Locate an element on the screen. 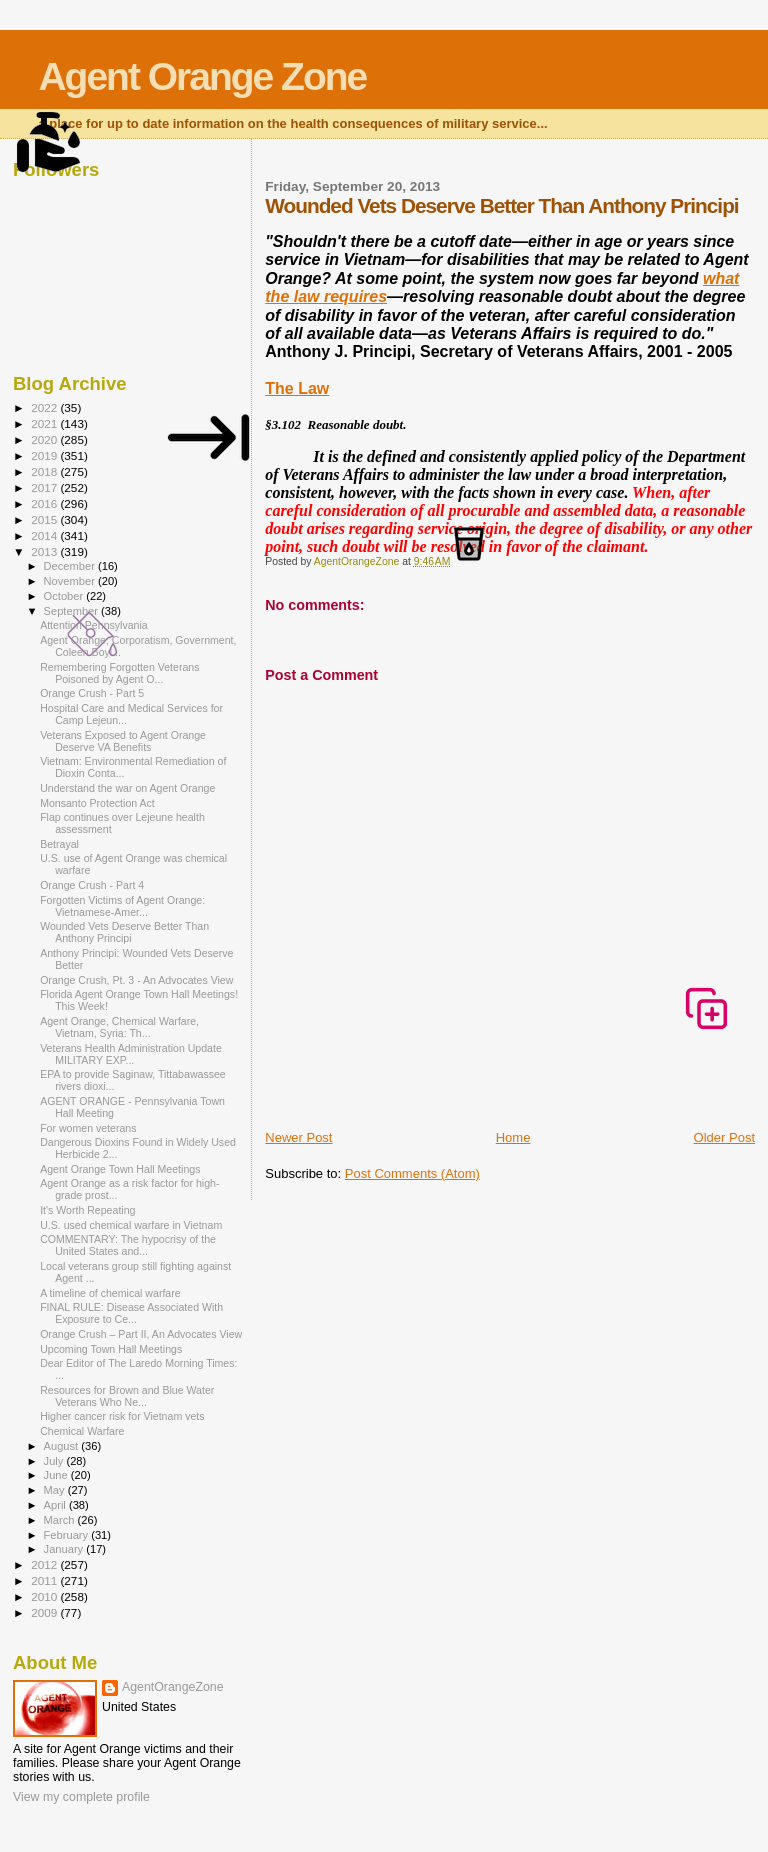 The image size is (768, 1852). fill an area with a selected color is located at coordinates (91, 635).